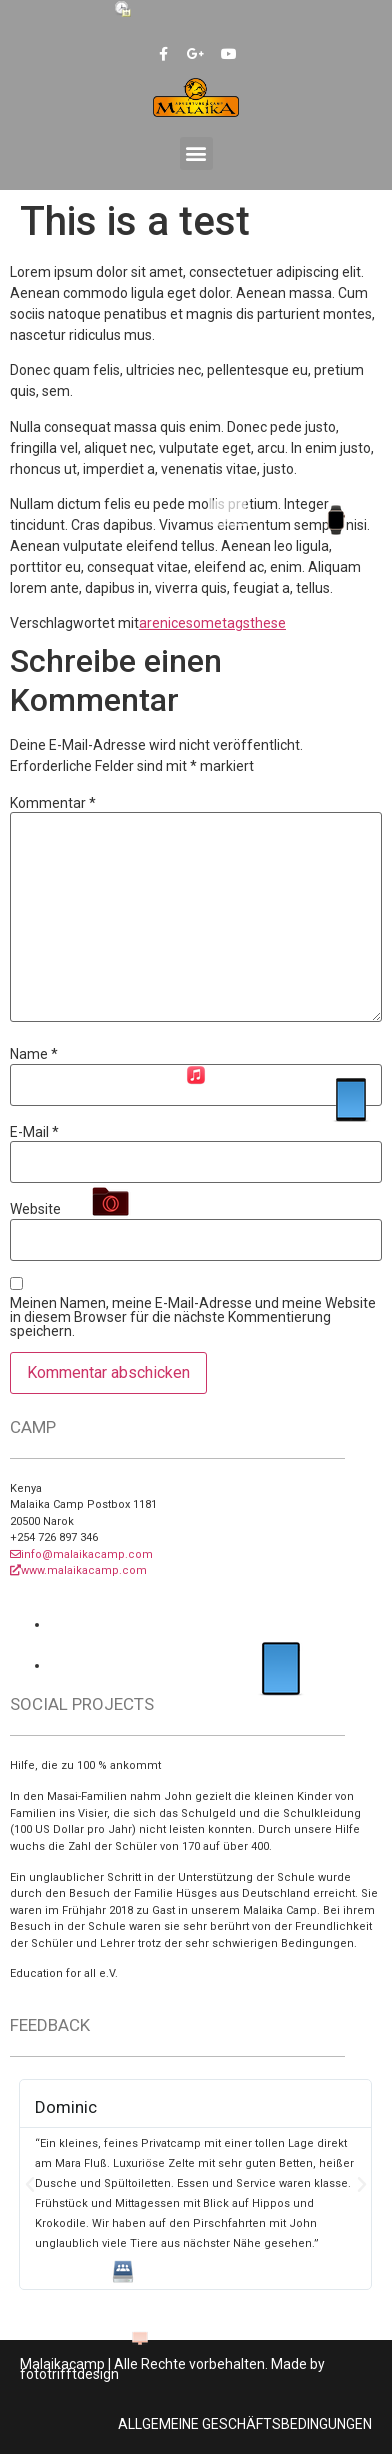 The height and width of the screenshot is (2454, 392). I want to click on iPad device connected to this computer, so click(351, 1100).